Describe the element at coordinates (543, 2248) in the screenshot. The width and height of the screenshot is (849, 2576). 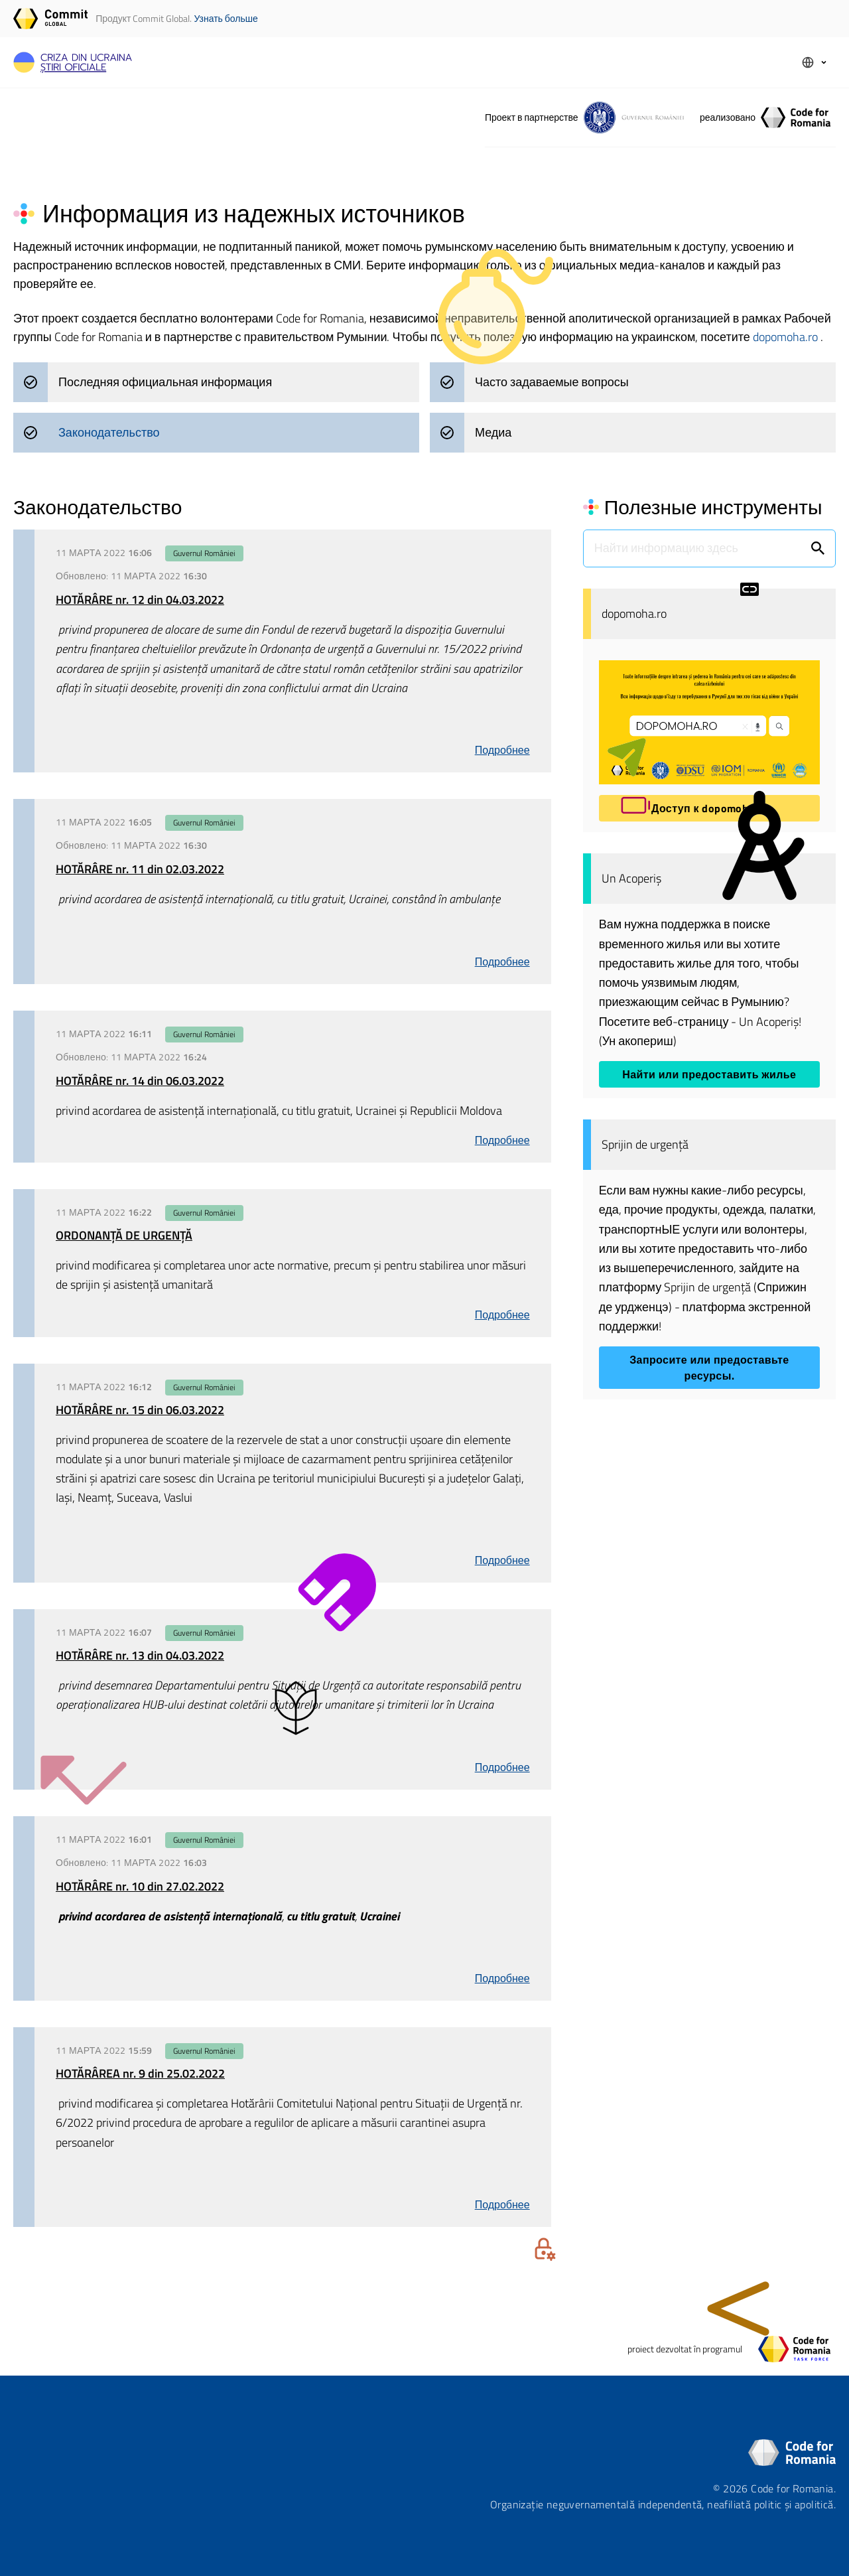
I see `access security settings` at that location.